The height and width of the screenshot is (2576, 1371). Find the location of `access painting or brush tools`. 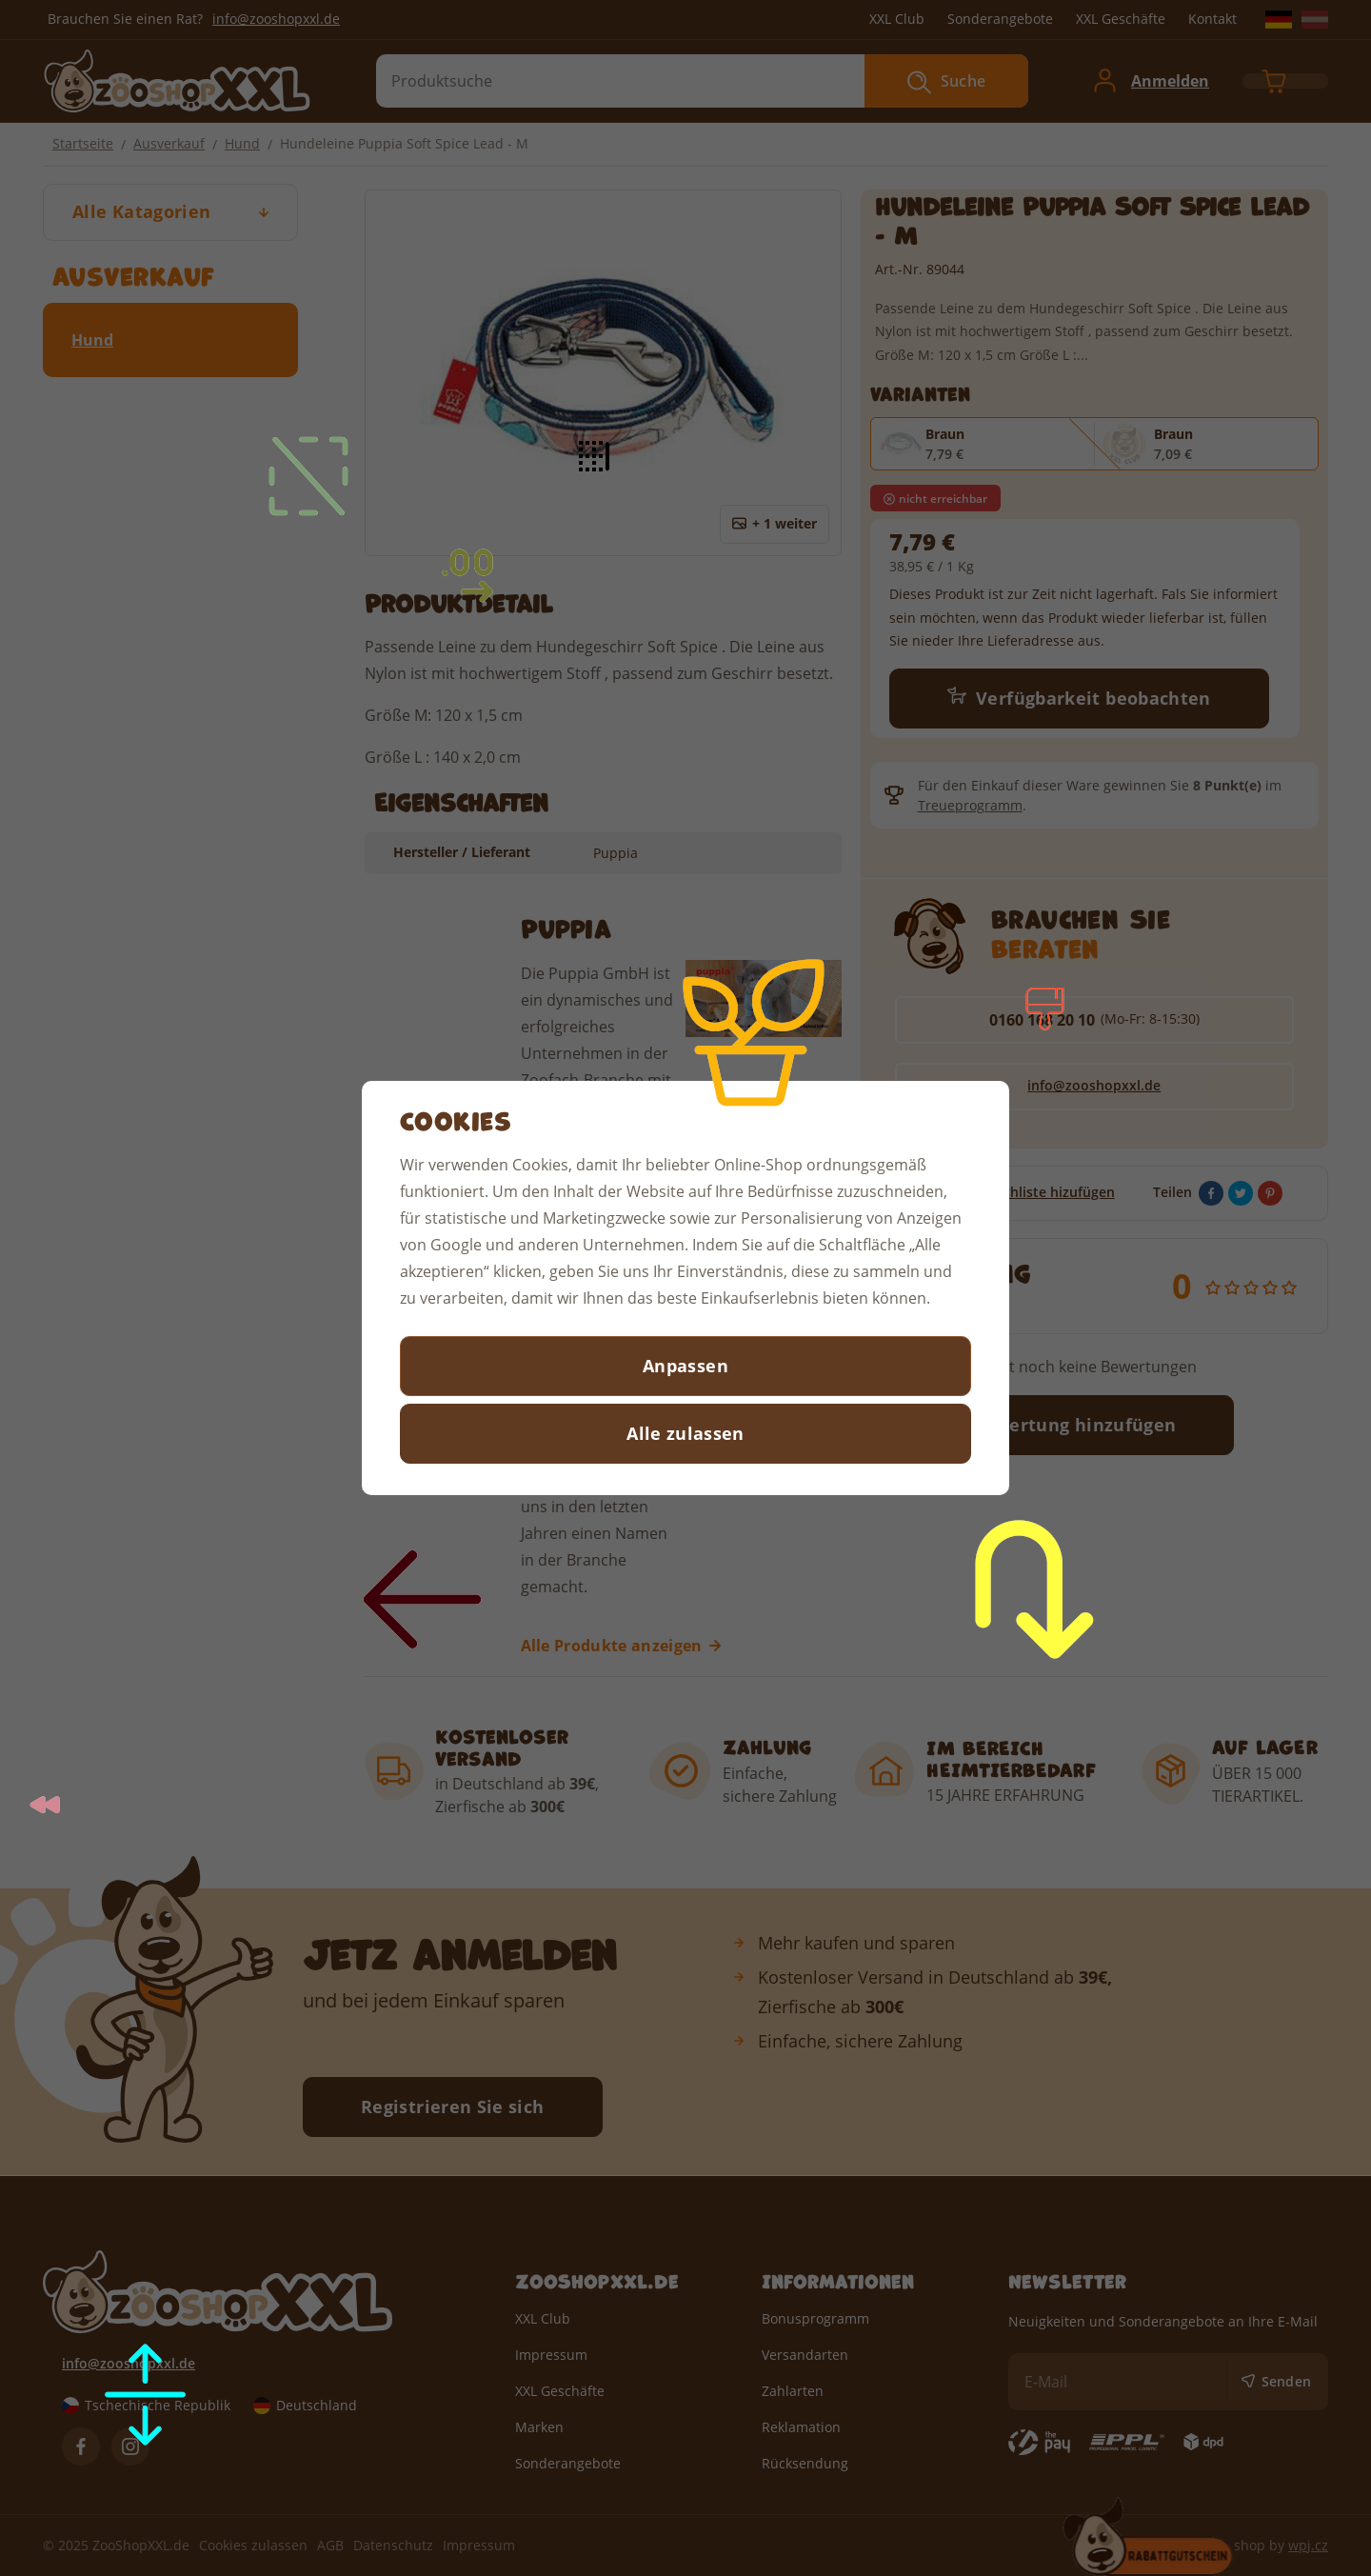

access painting or brush tools is located at coordinates (1044, 1008).